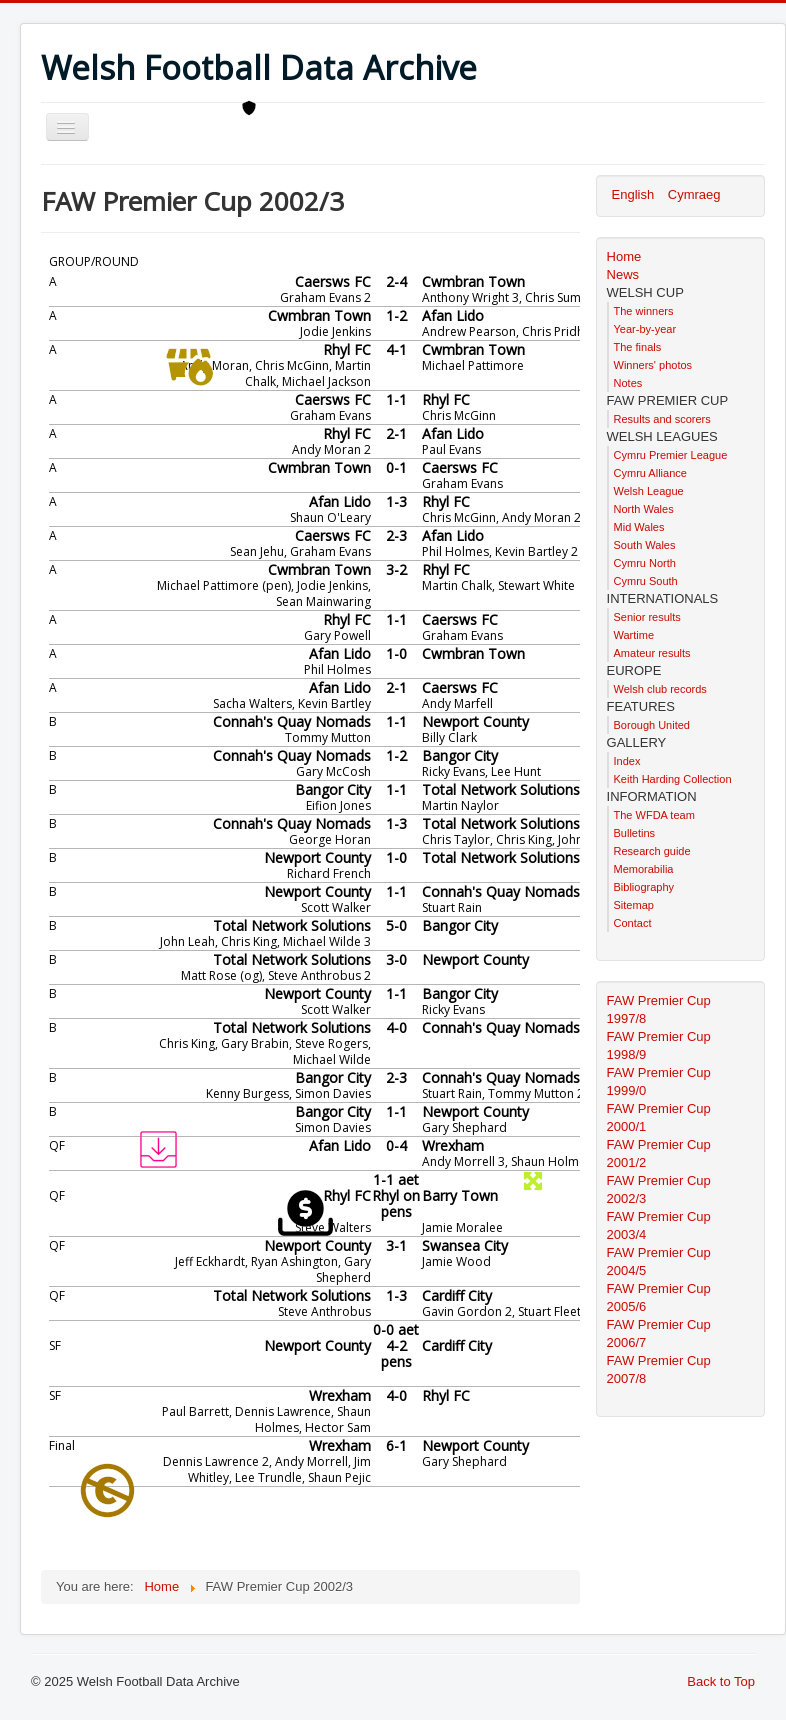 The width and height of the screenshot is (786, 1720). Describe the element at coordinates (188, 363) in the screenshot. I see `indicates a critical system failure or disaster` at that location.